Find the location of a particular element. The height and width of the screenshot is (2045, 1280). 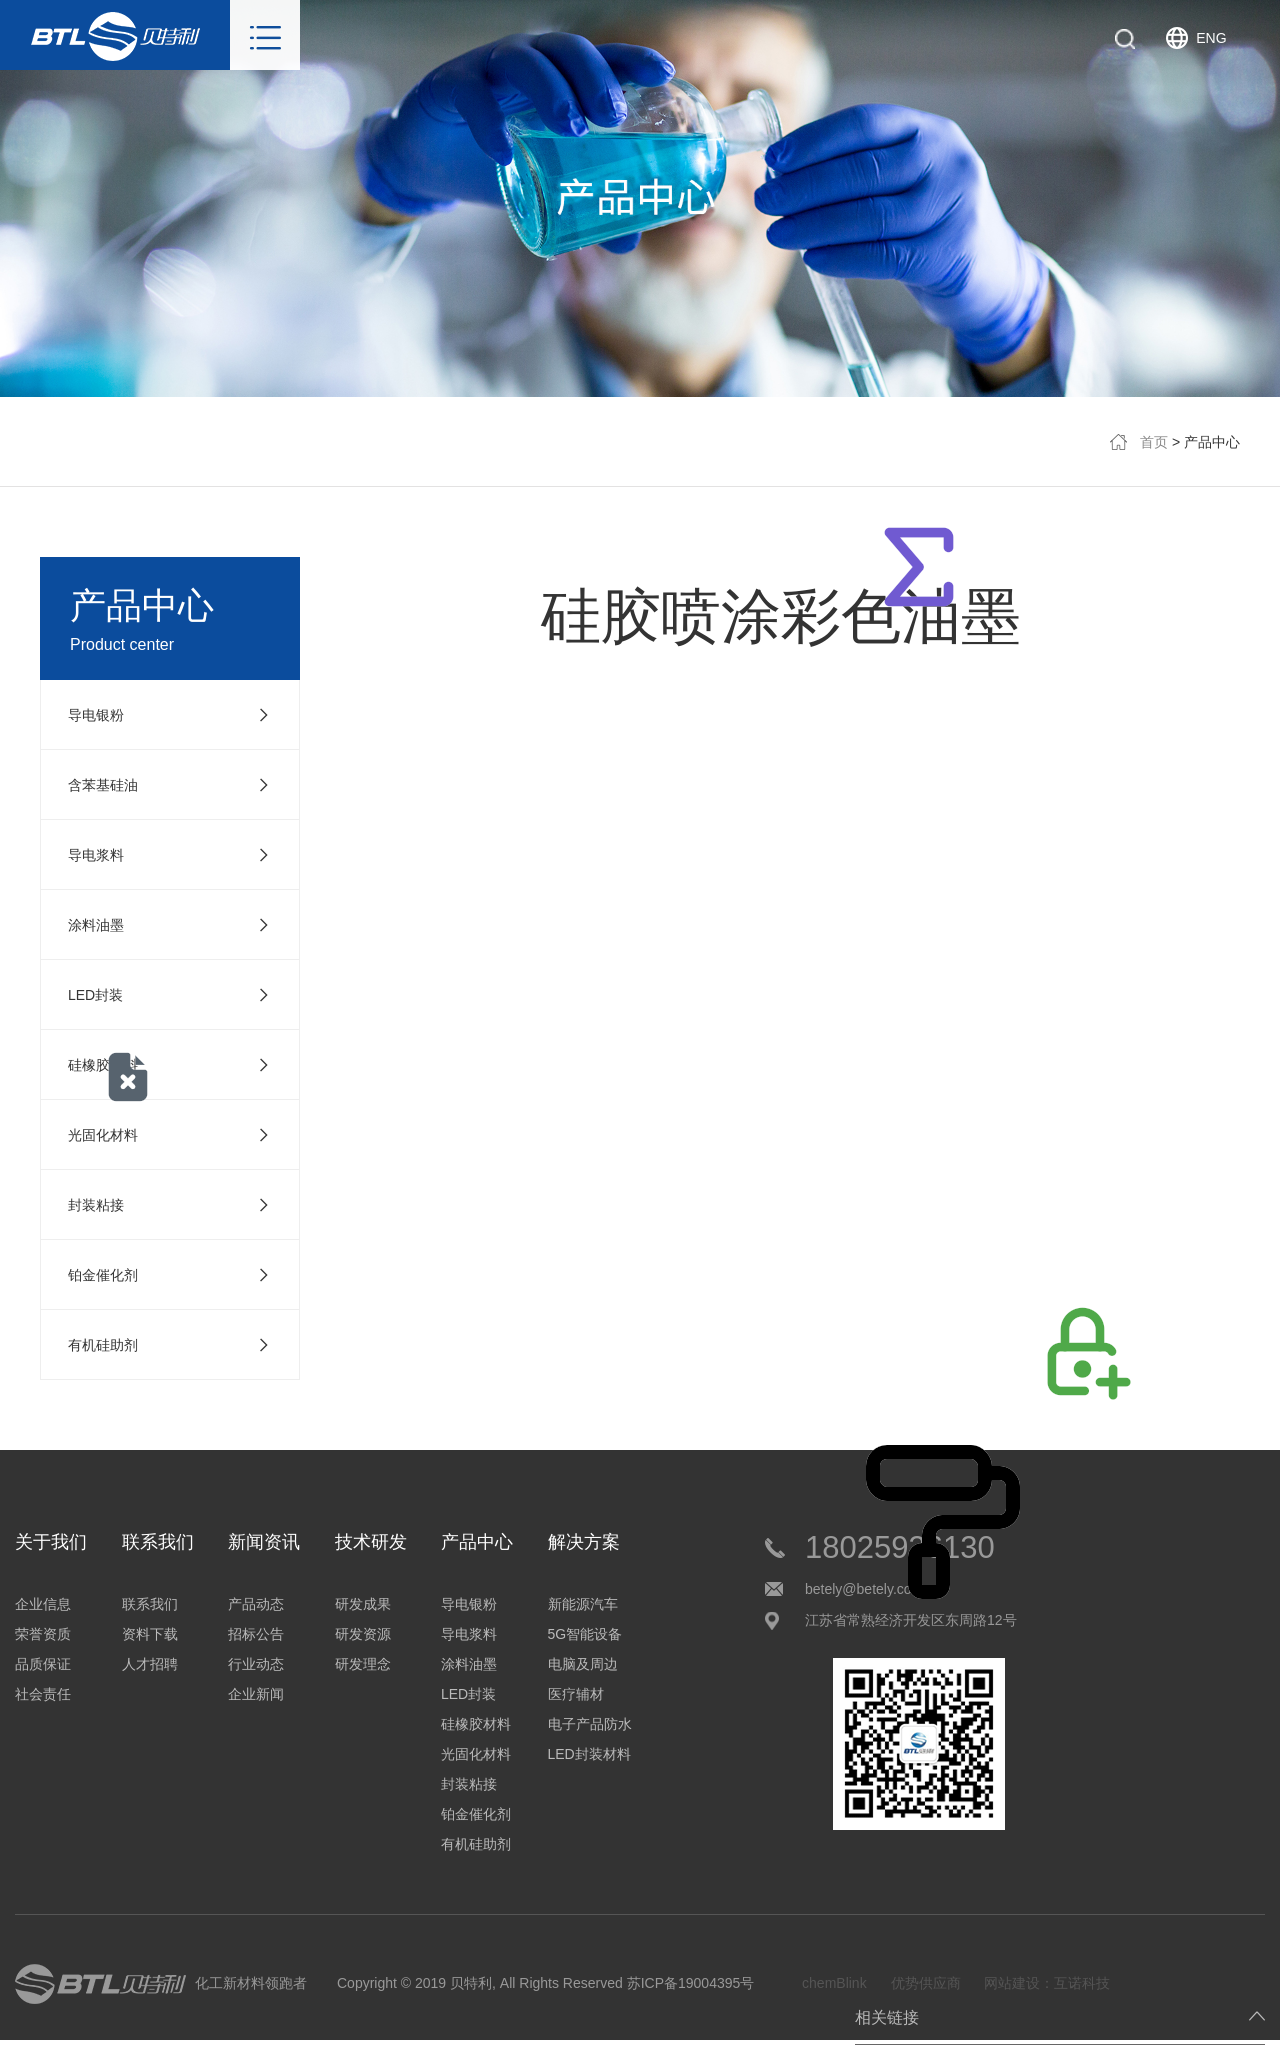

customize theme or appearance settings is located at coordinates (943, 1522).